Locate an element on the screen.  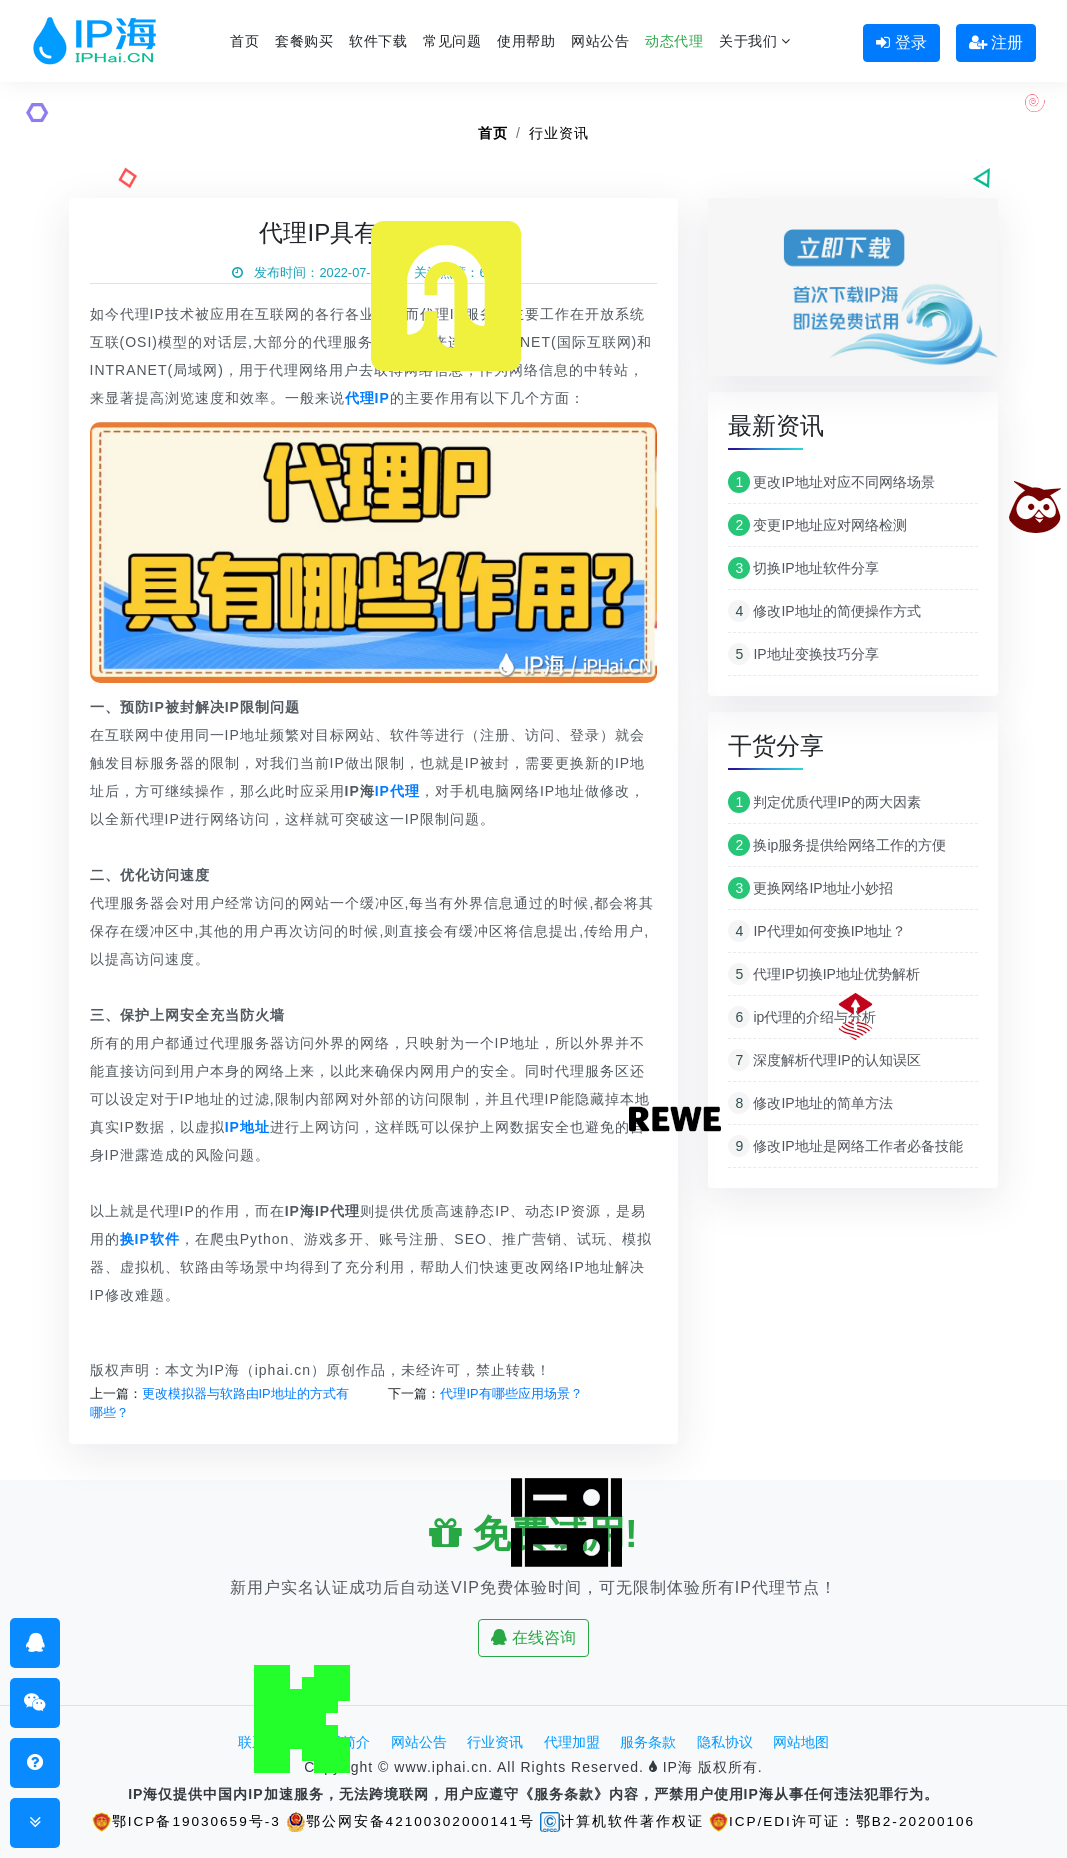
open the Haystack app is located at coordinates (446, 296).